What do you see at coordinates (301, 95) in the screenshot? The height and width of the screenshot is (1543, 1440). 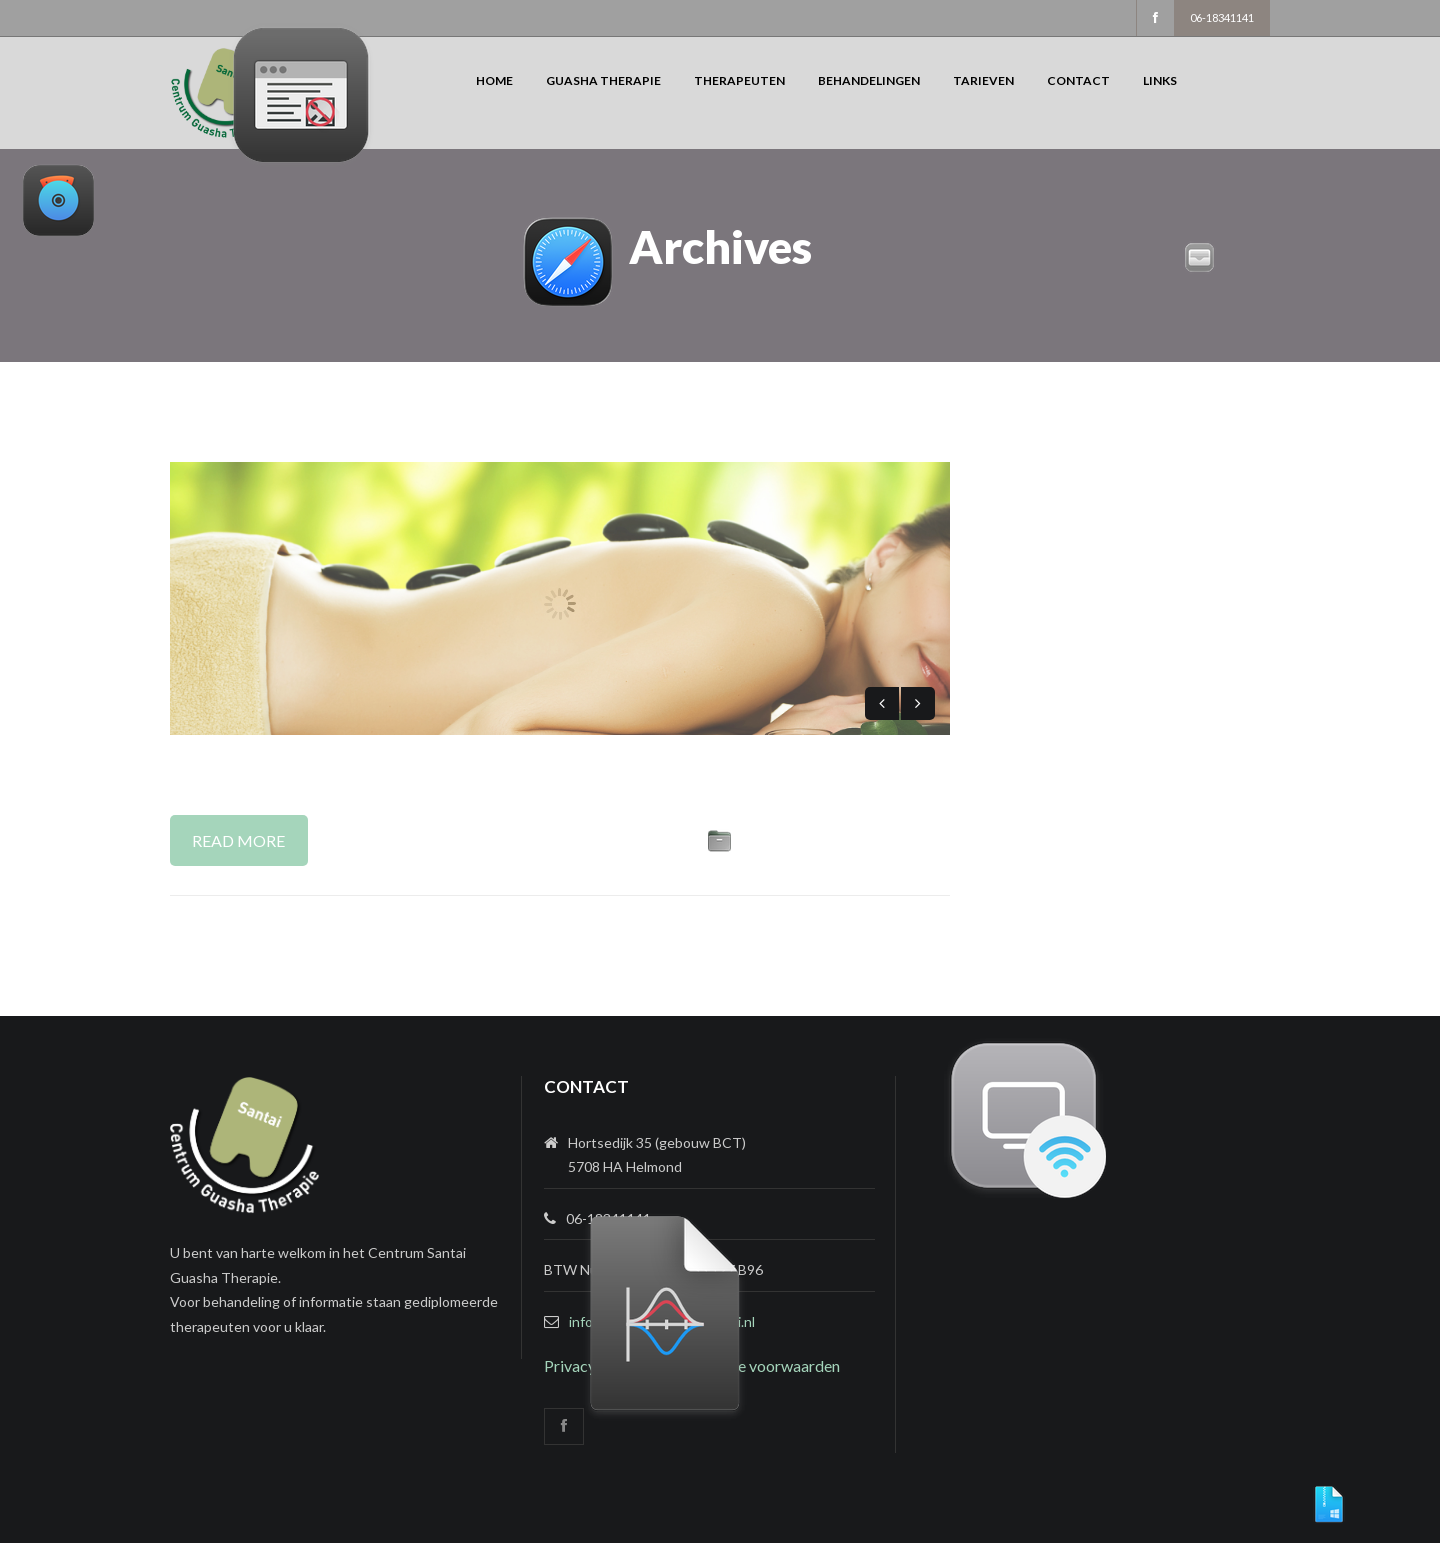 I see `configure ad blocker settings` at bounding box center [301, 95].